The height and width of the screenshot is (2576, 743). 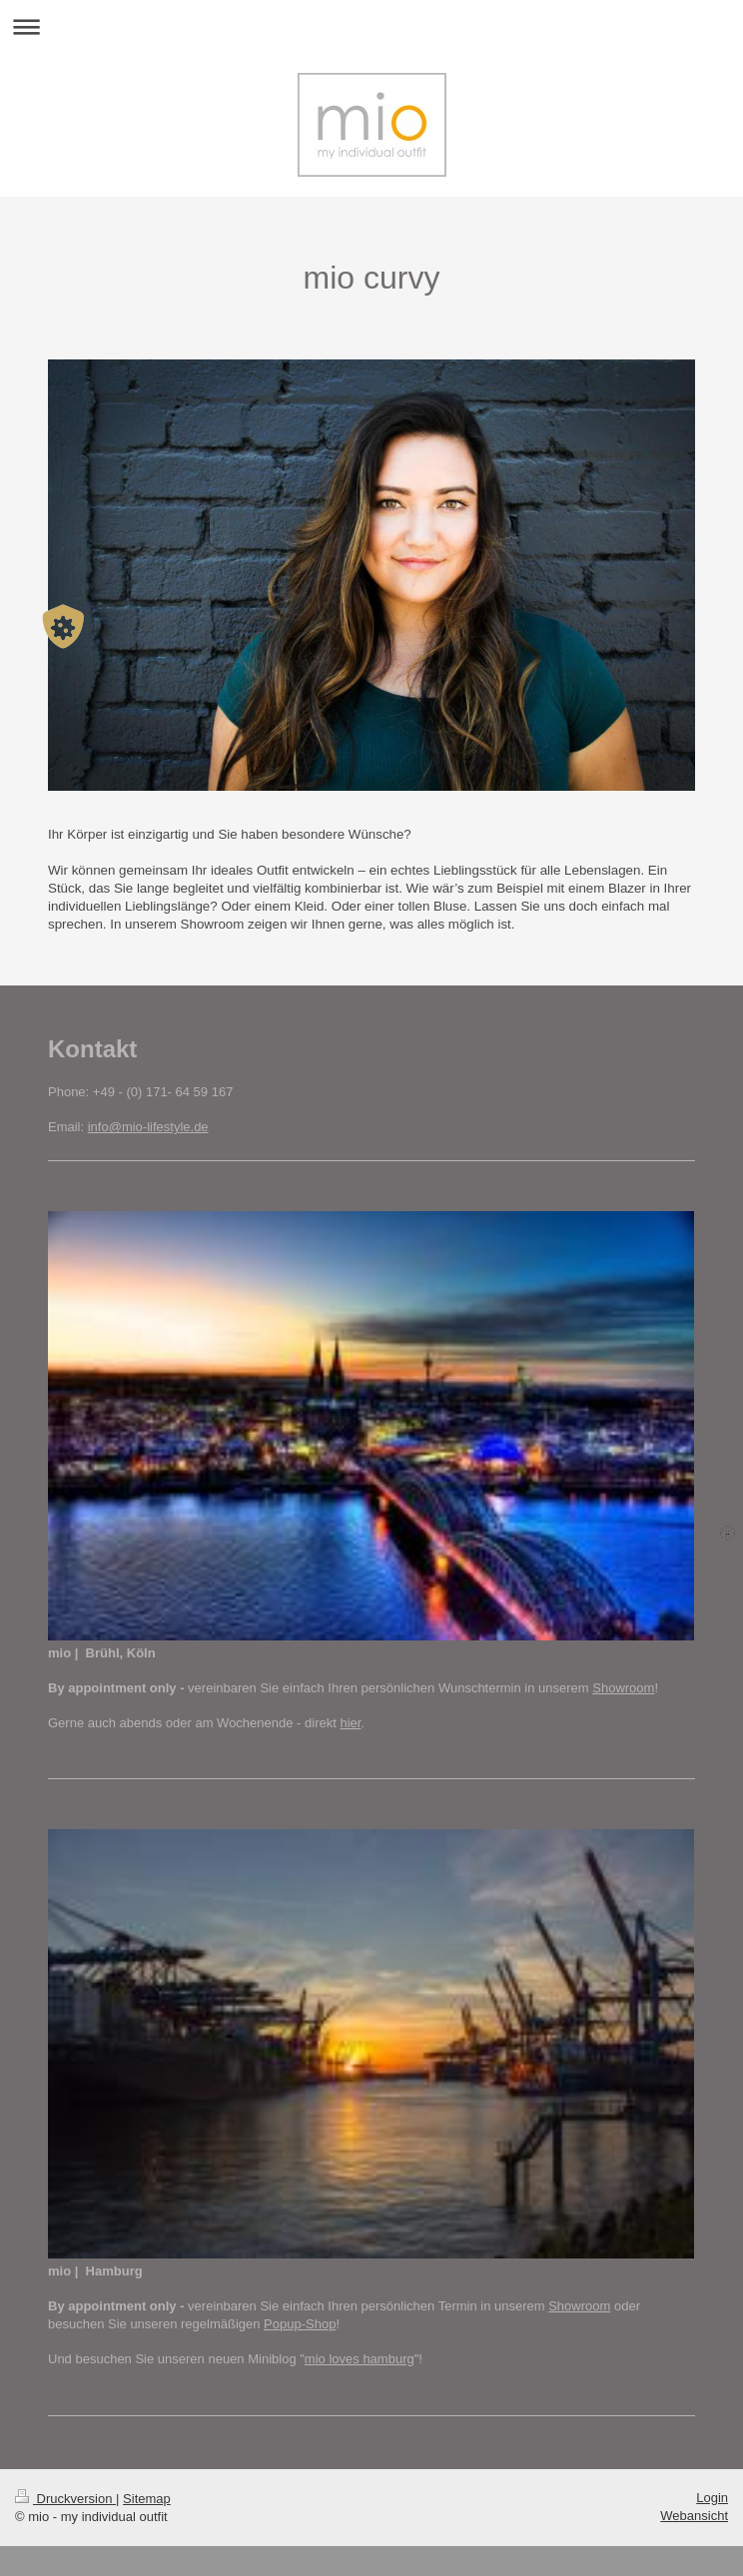 I want to click on virus protection or antivirus security status, so click(x=64, y=626).